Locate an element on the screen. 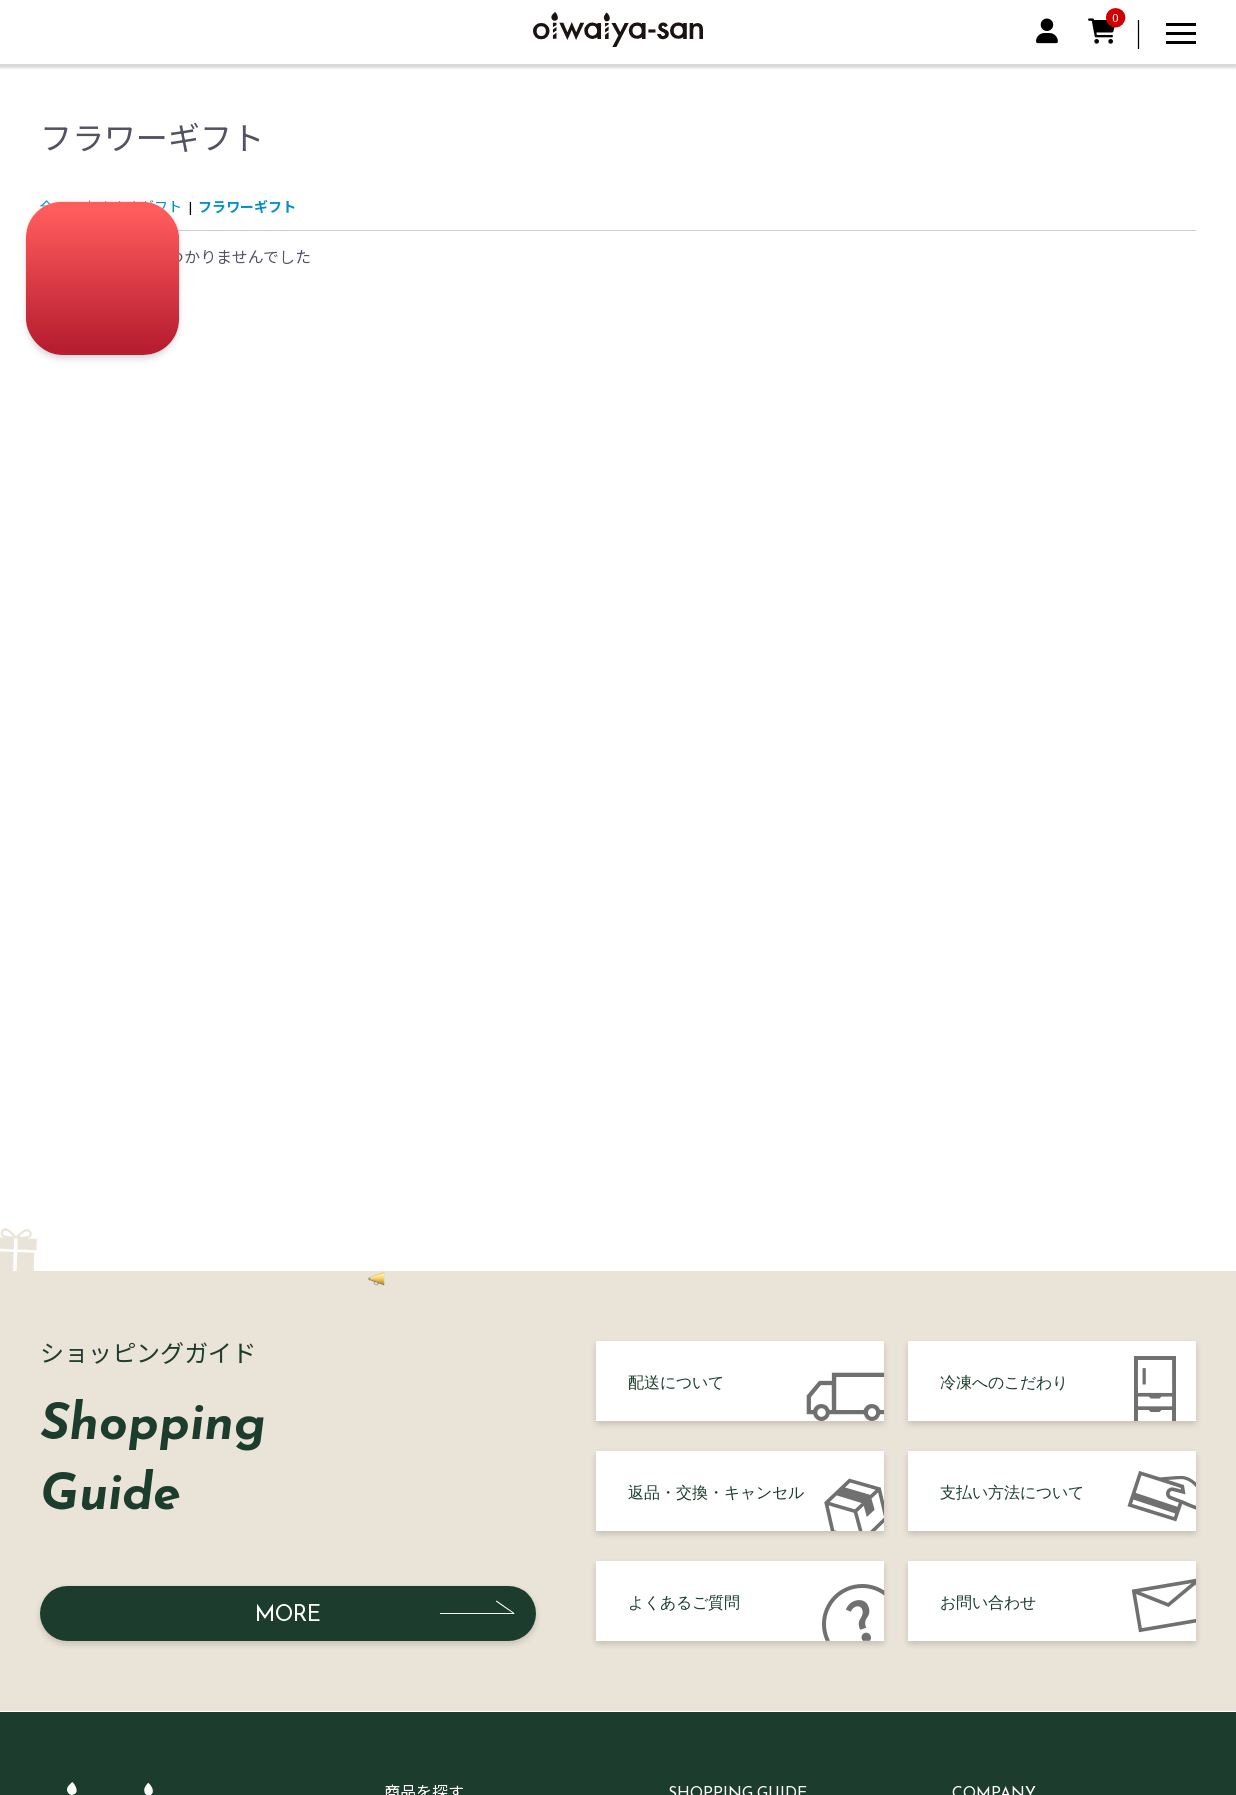 The width and height of the screenshot is (1236, 1795). access automator actions or workflows is located at coordinates (376, 1278).